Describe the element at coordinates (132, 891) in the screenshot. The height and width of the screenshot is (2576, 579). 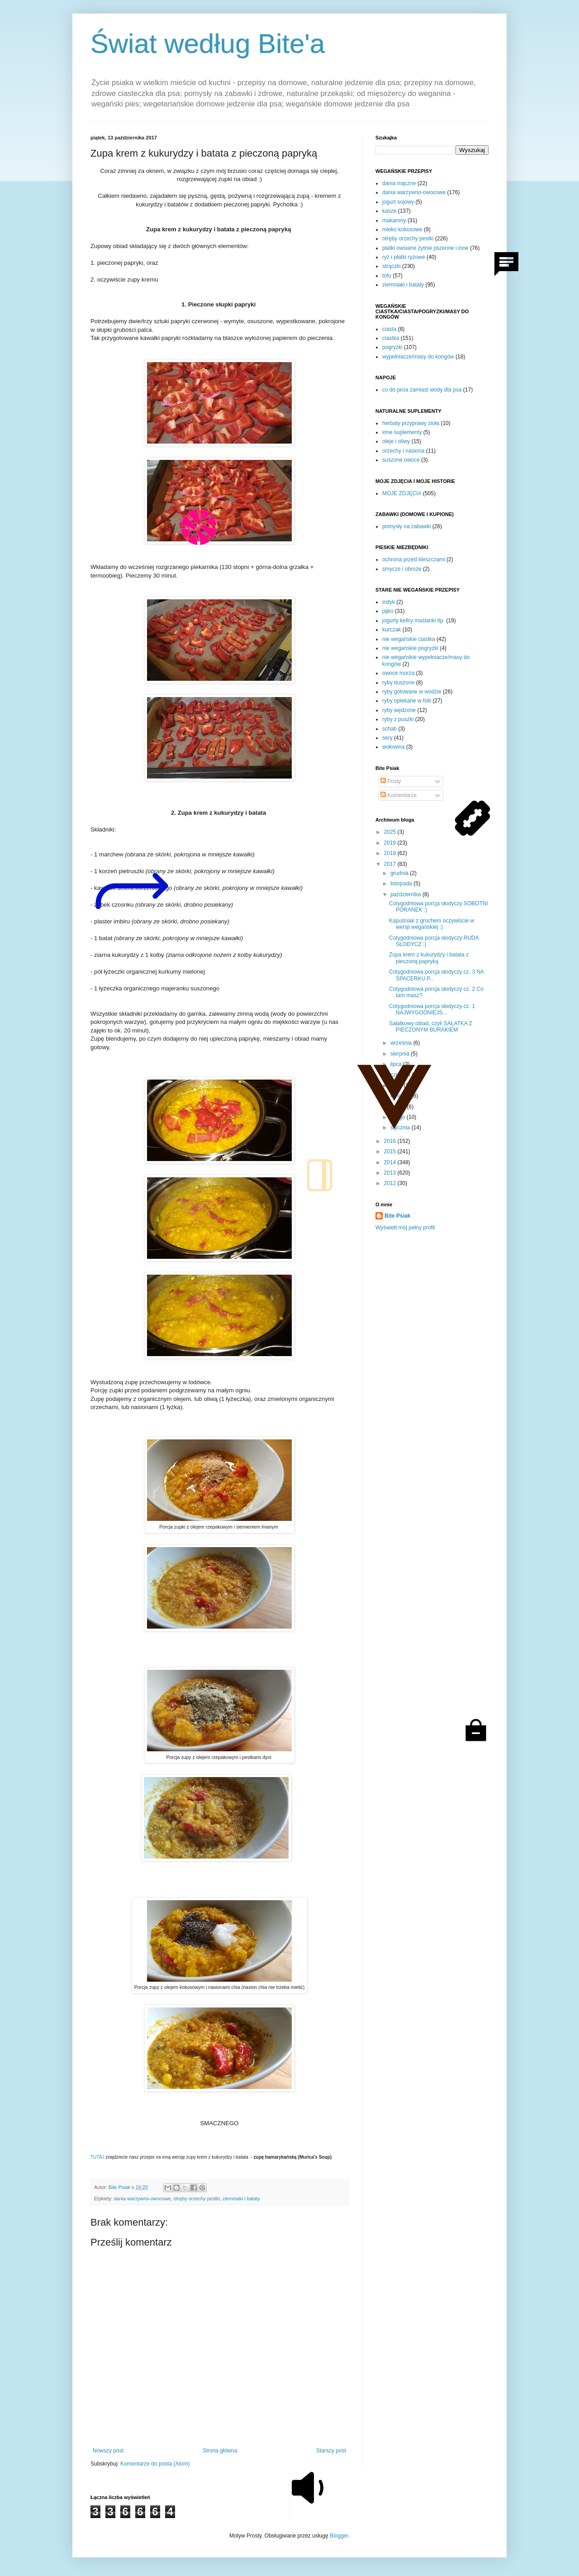
I see `forward or share content` at that location.